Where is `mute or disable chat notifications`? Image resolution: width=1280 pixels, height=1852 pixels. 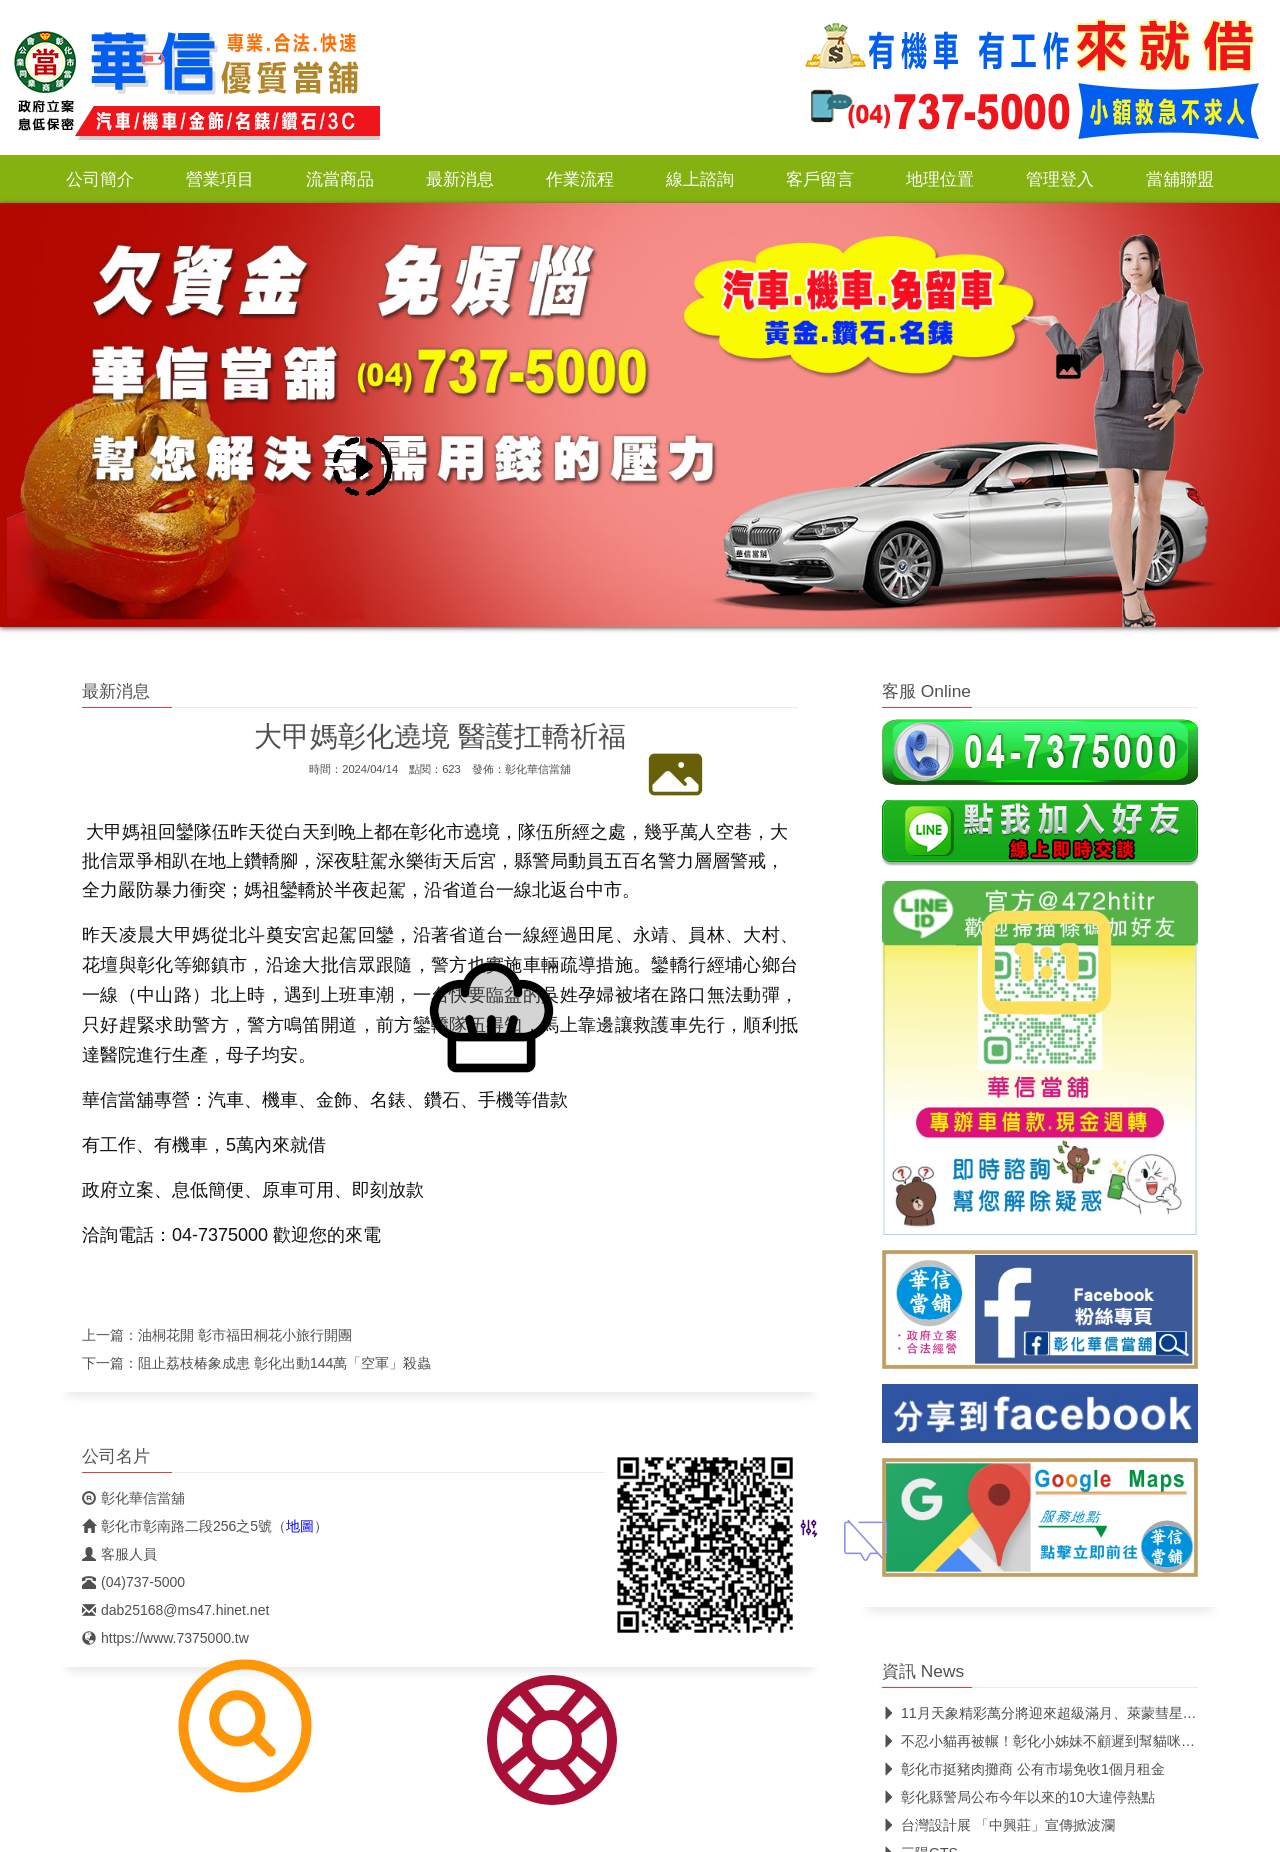
mute or disable chat notifications is located at coordinates (865, 1539).